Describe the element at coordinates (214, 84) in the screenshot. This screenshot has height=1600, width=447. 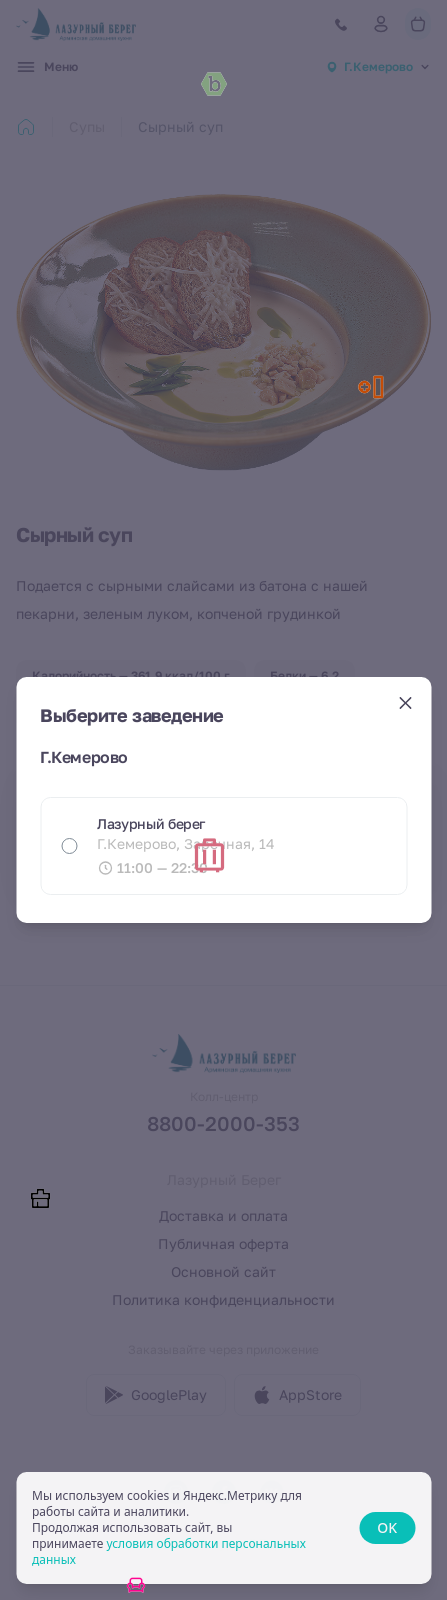
I see `visit bugcrowd security platform` at that location.